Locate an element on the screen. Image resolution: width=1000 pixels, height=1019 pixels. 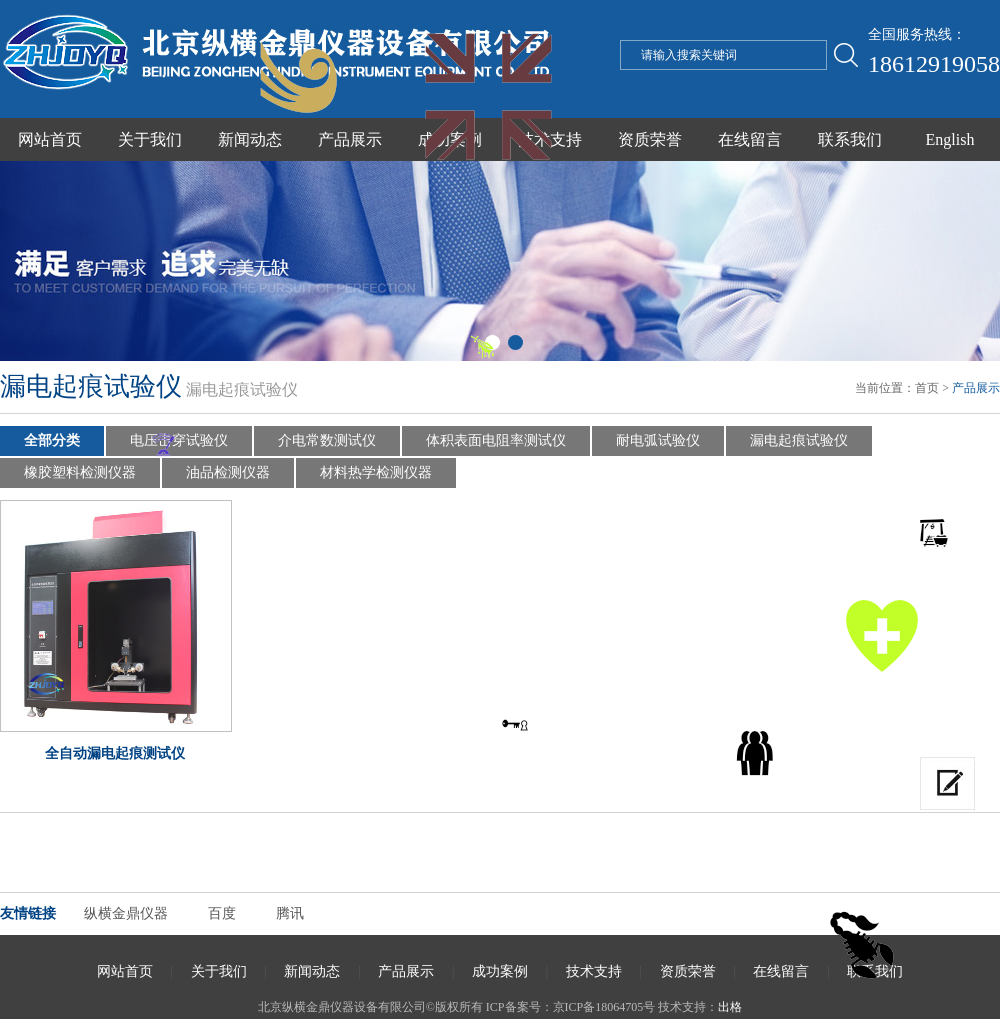
scorpion character or creature icon in a game is located at coordinates (863, 945).